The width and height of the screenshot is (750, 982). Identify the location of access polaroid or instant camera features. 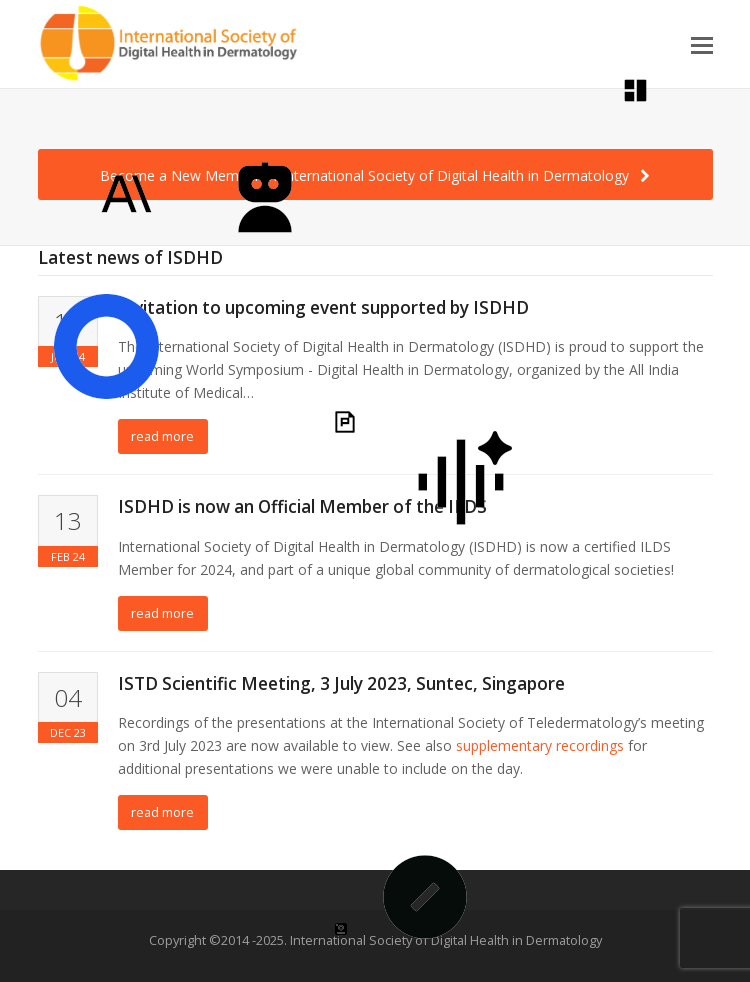
(341, 929).